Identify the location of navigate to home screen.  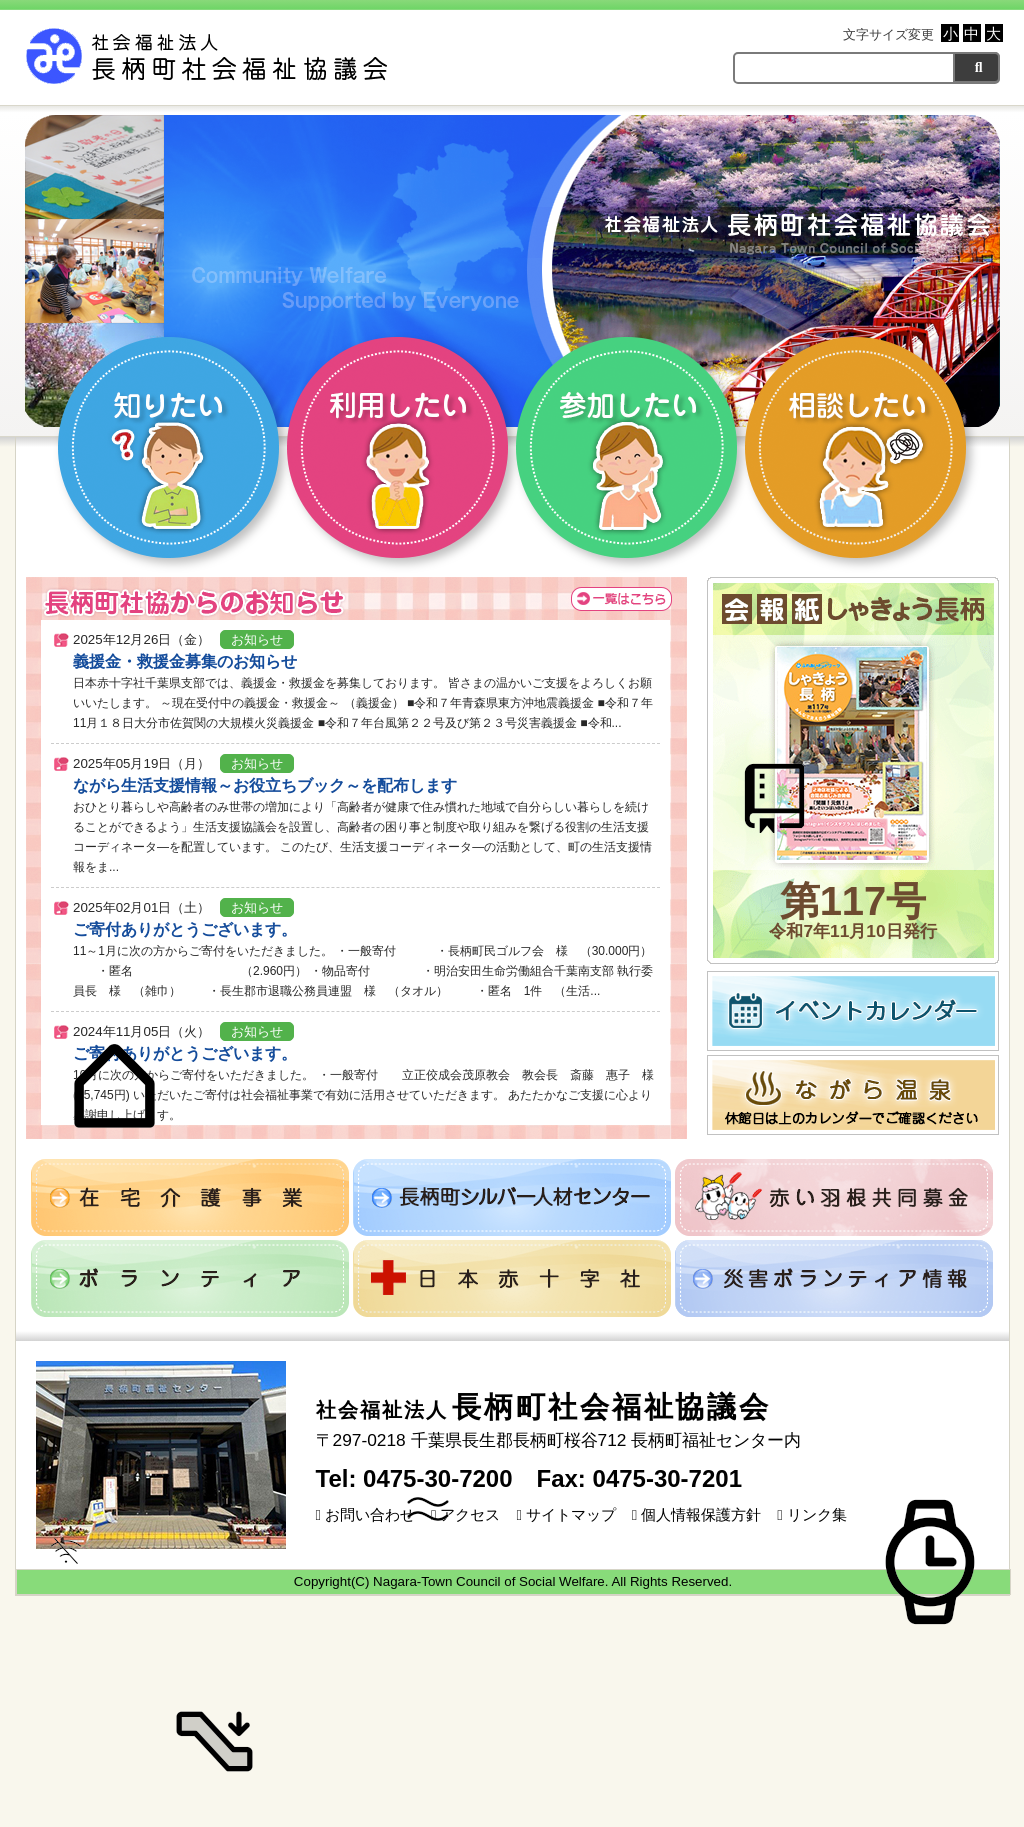
(114, 1087).